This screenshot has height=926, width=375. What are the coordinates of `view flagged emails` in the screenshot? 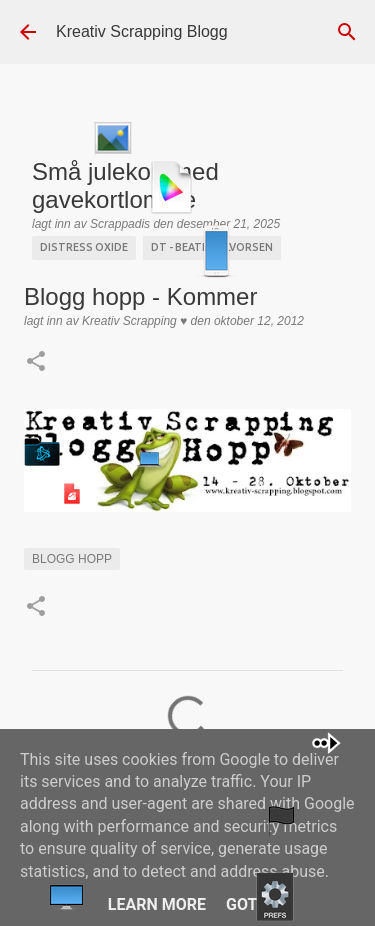 It's located at (281, 821).